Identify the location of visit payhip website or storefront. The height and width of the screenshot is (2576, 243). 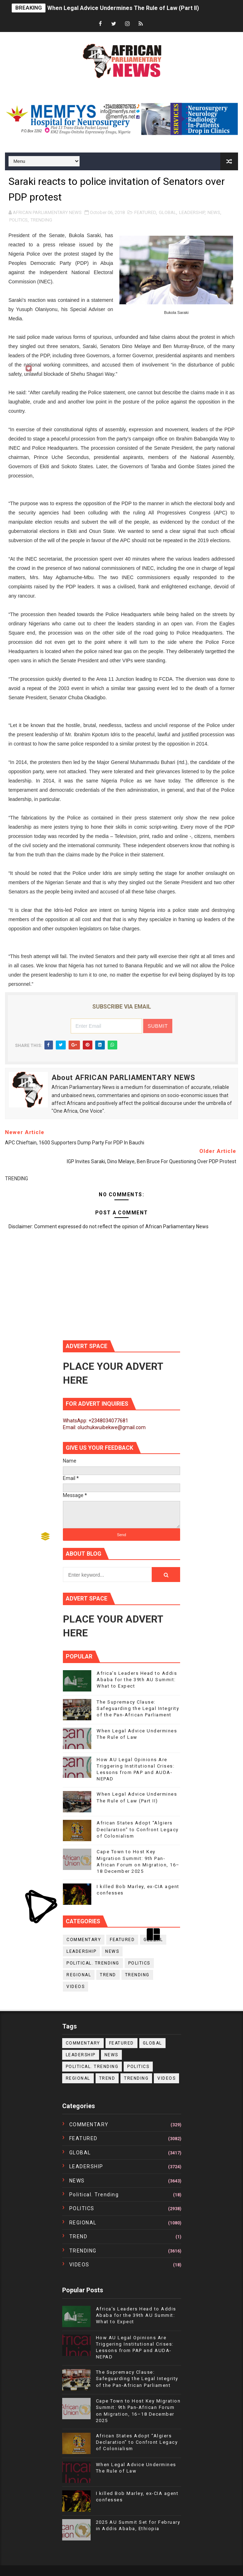
(28, 368).